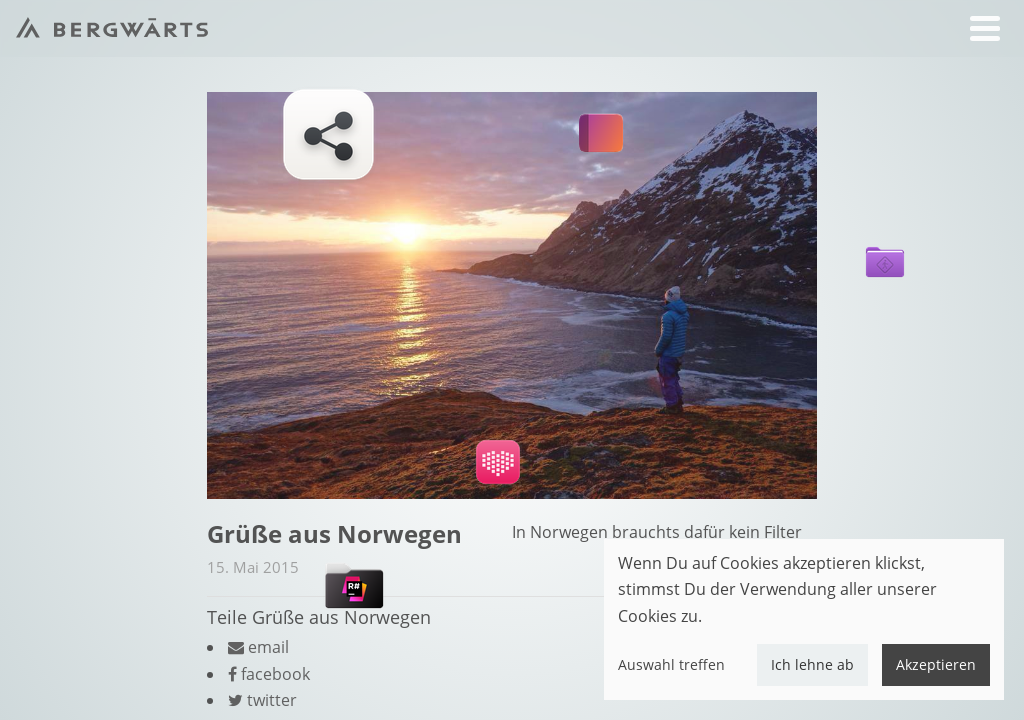  I want to click on access the desktop folder, so click(601, 132).